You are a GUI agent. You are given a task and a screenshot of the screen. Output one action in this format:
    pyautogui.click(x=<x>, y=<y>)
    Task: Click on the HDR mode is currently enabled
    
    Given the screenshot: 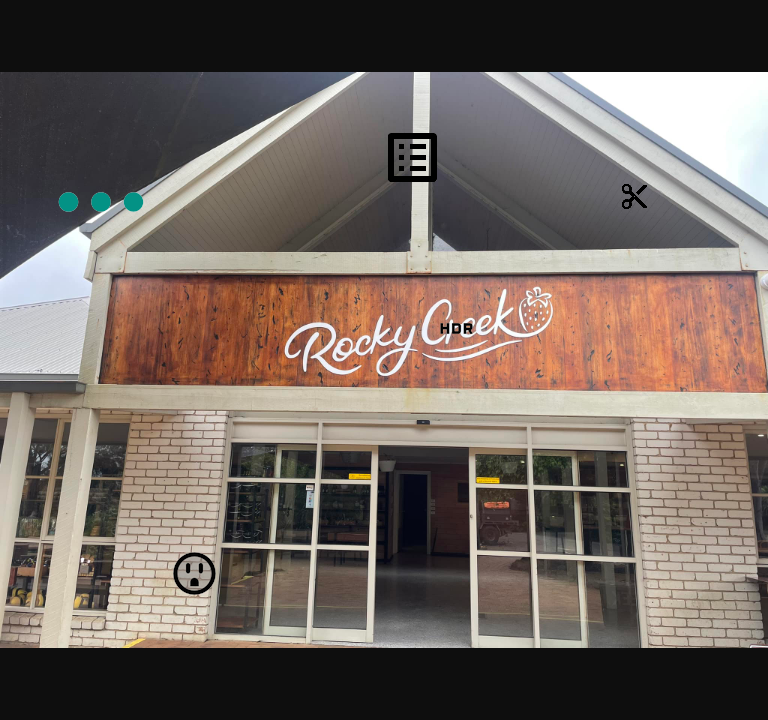 What is the action you would take?
    pyautogui.click(x=456, y=328)
    